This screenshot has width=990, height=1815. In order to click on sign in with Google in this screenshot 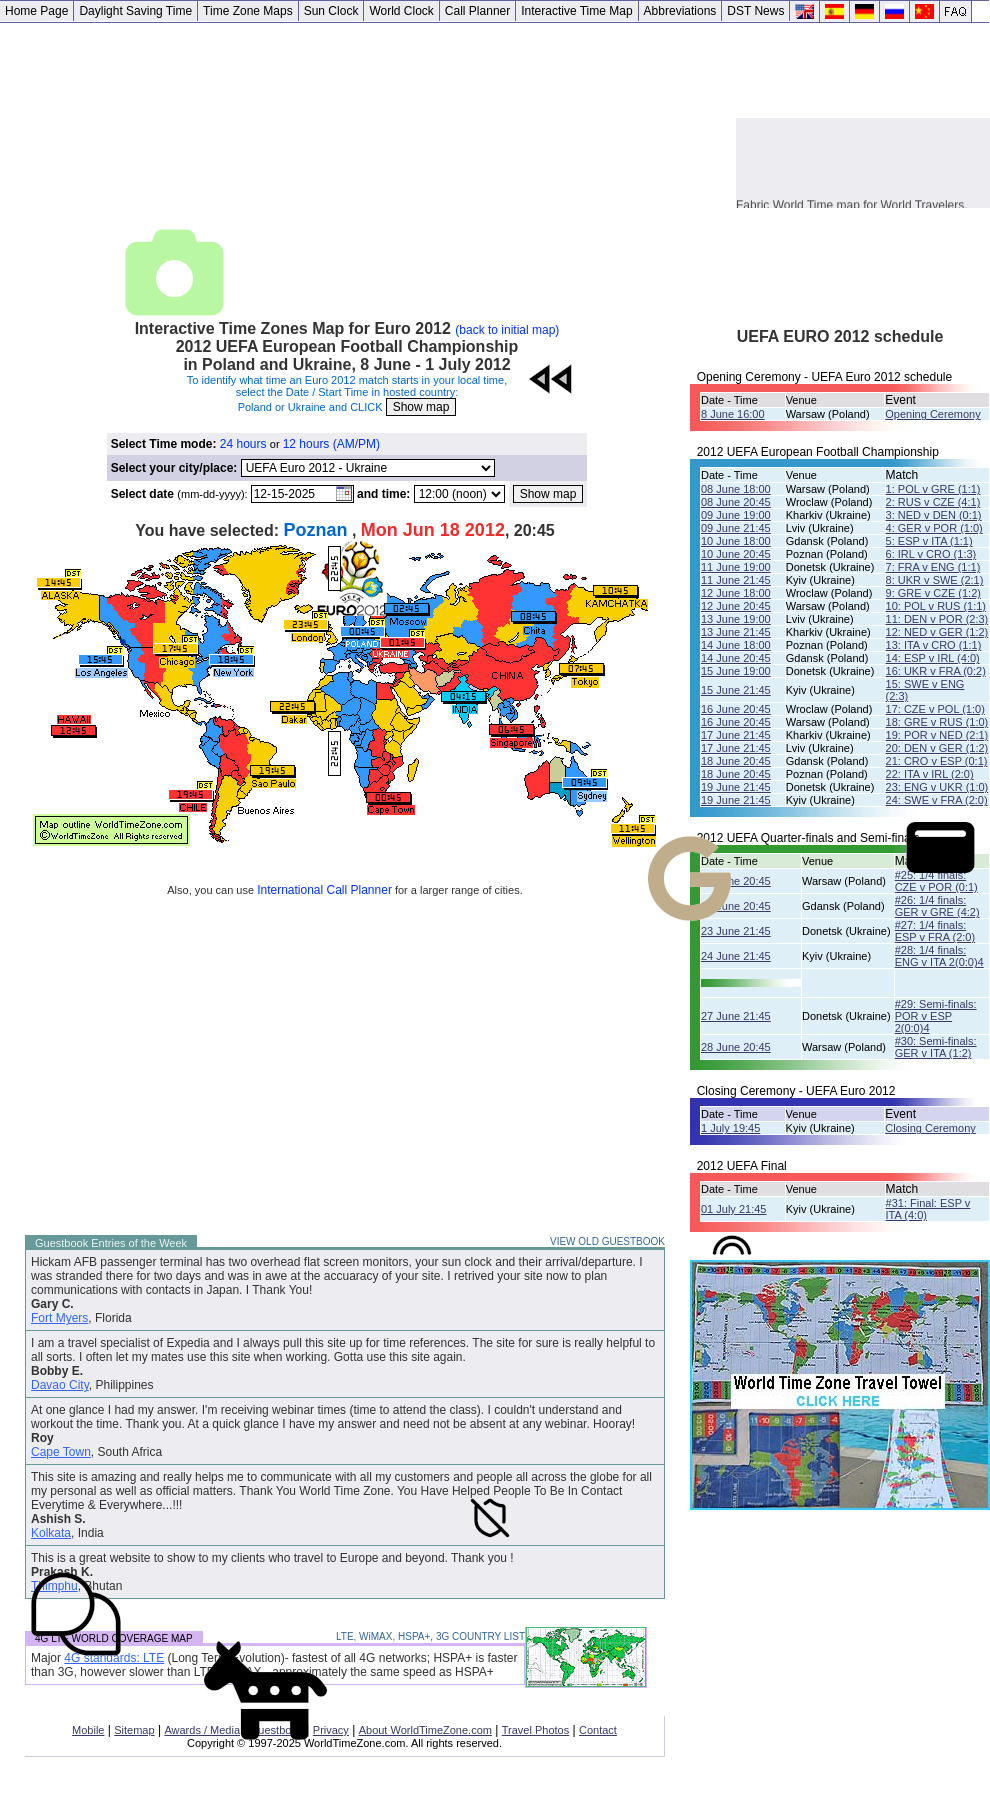, I will do `click(689, 878)`.